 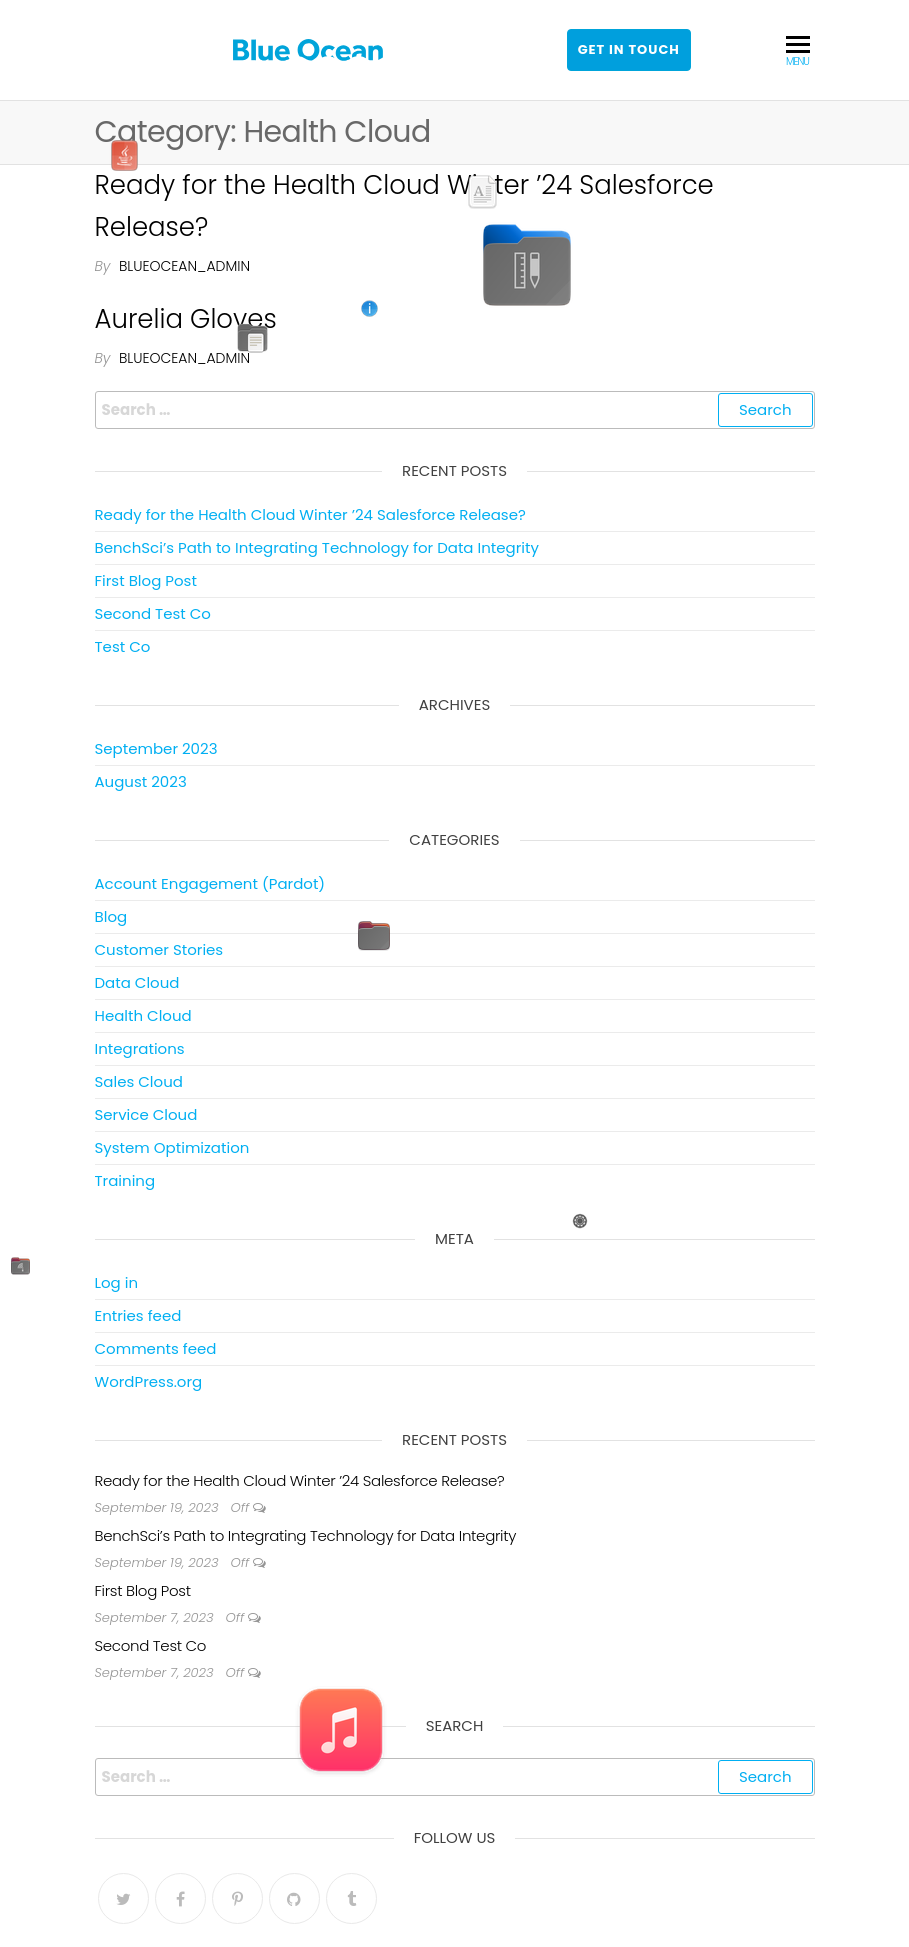 I want to click on open a document from file browser, so click(x=252, y=337).